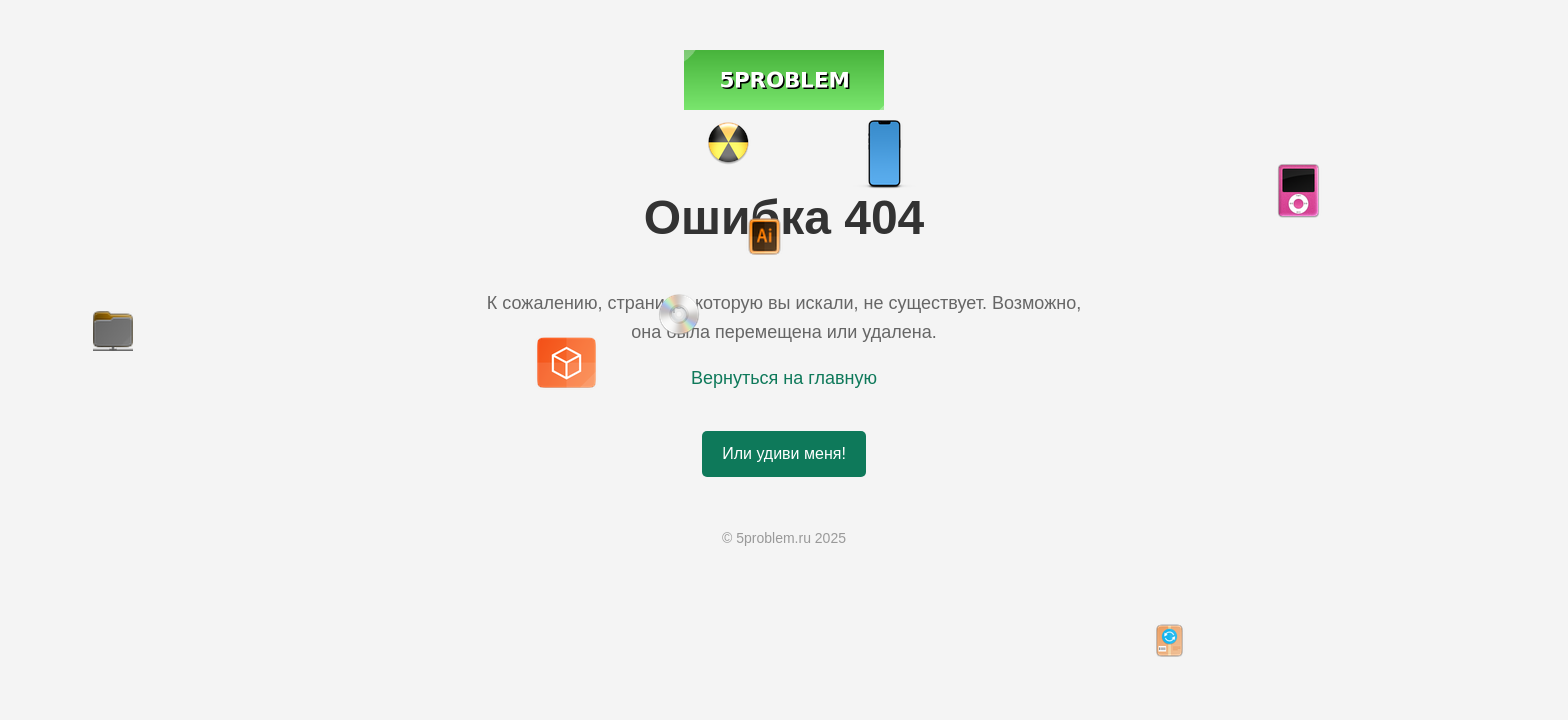 This screenshot has height=720, width=1568. What do you see at coordinates (884, 154) in the screenshot?
I see `iPhone 14 device icon` at bounding box center [884, 154].